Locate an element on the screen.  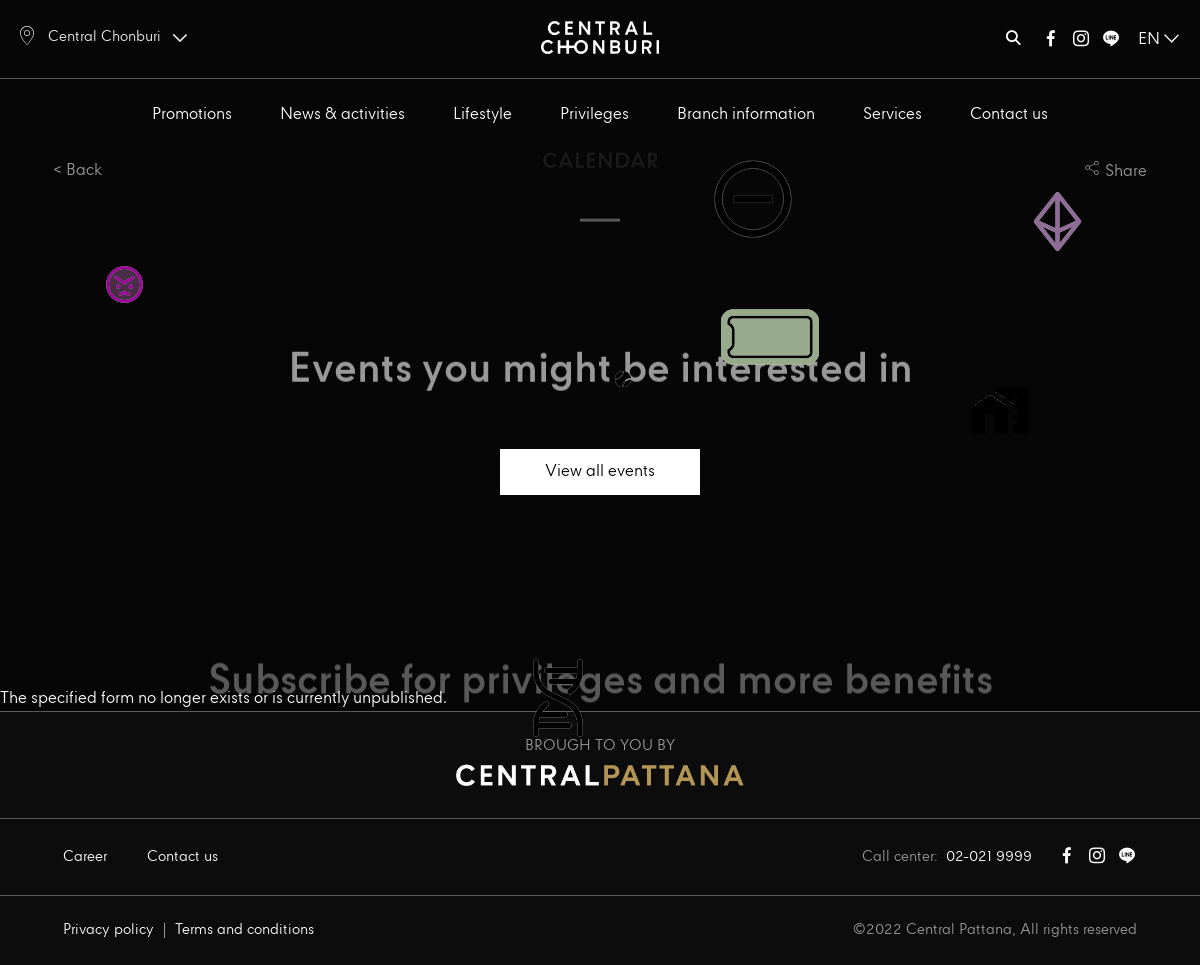
access genetic or biological information is located at coordinates (558, 698).